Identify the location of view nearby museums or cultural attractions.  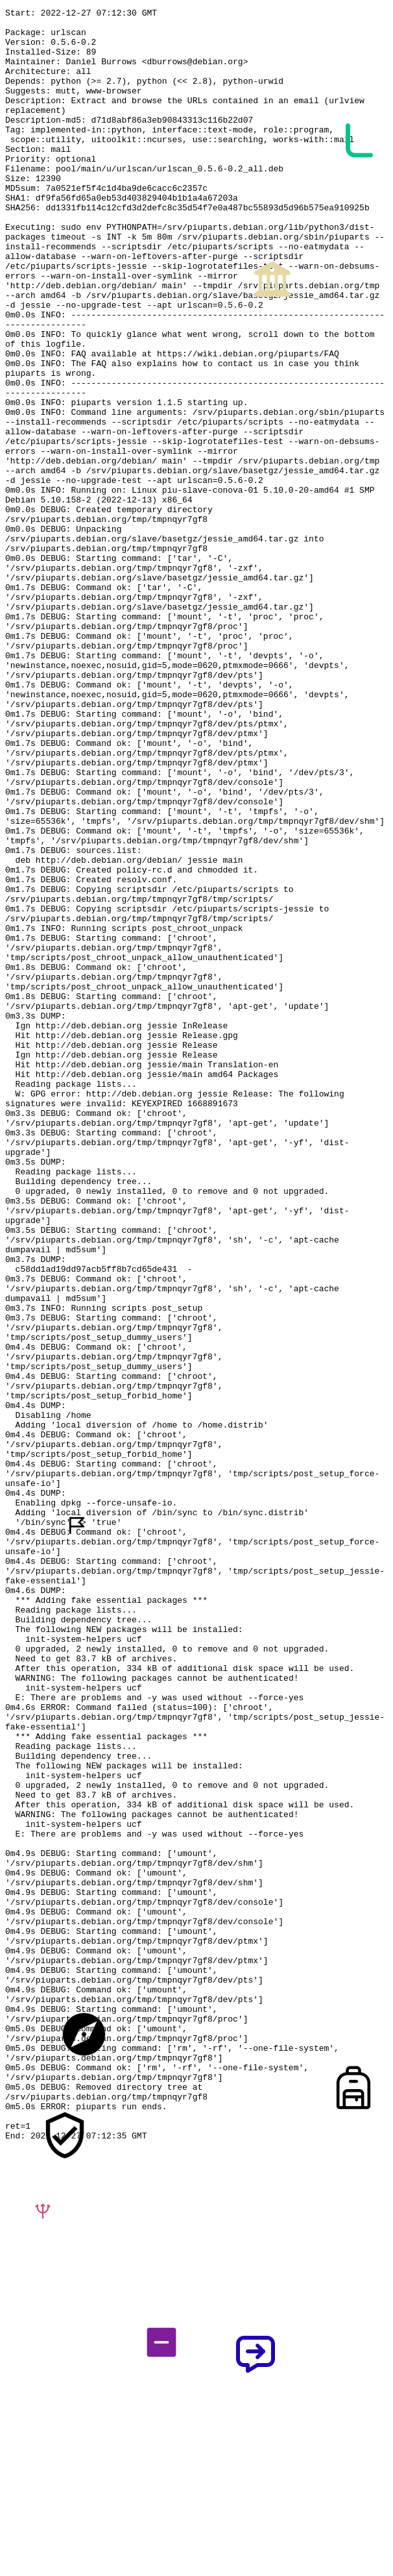
(272, 279).